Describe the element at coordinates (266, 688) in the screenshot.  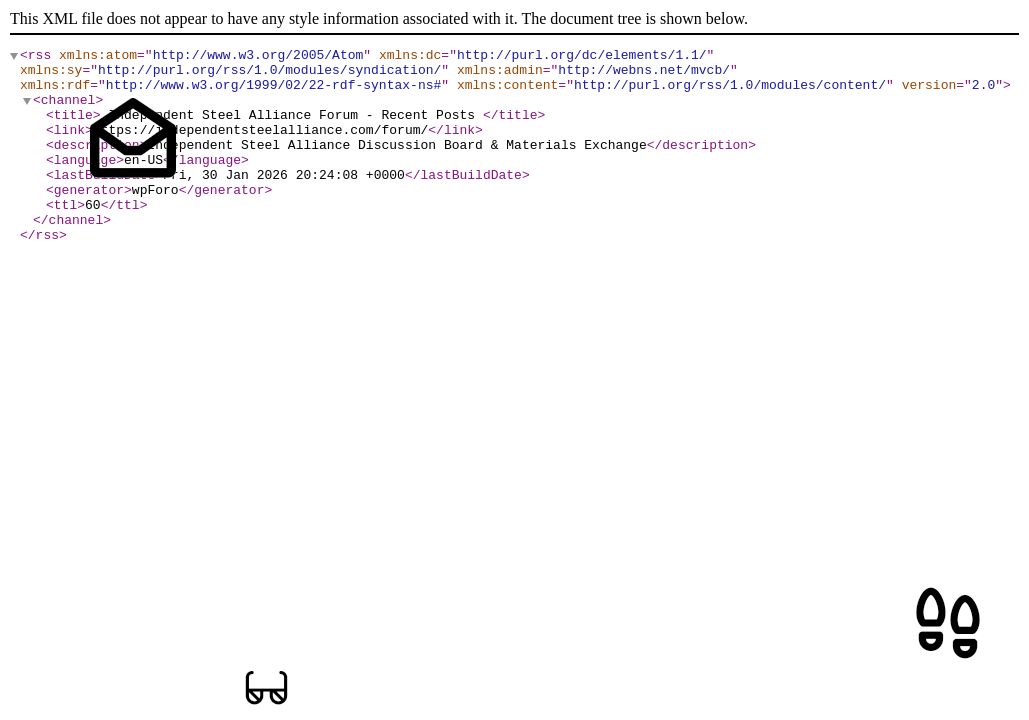
I see `toggle cool or incognito mode` at that location.